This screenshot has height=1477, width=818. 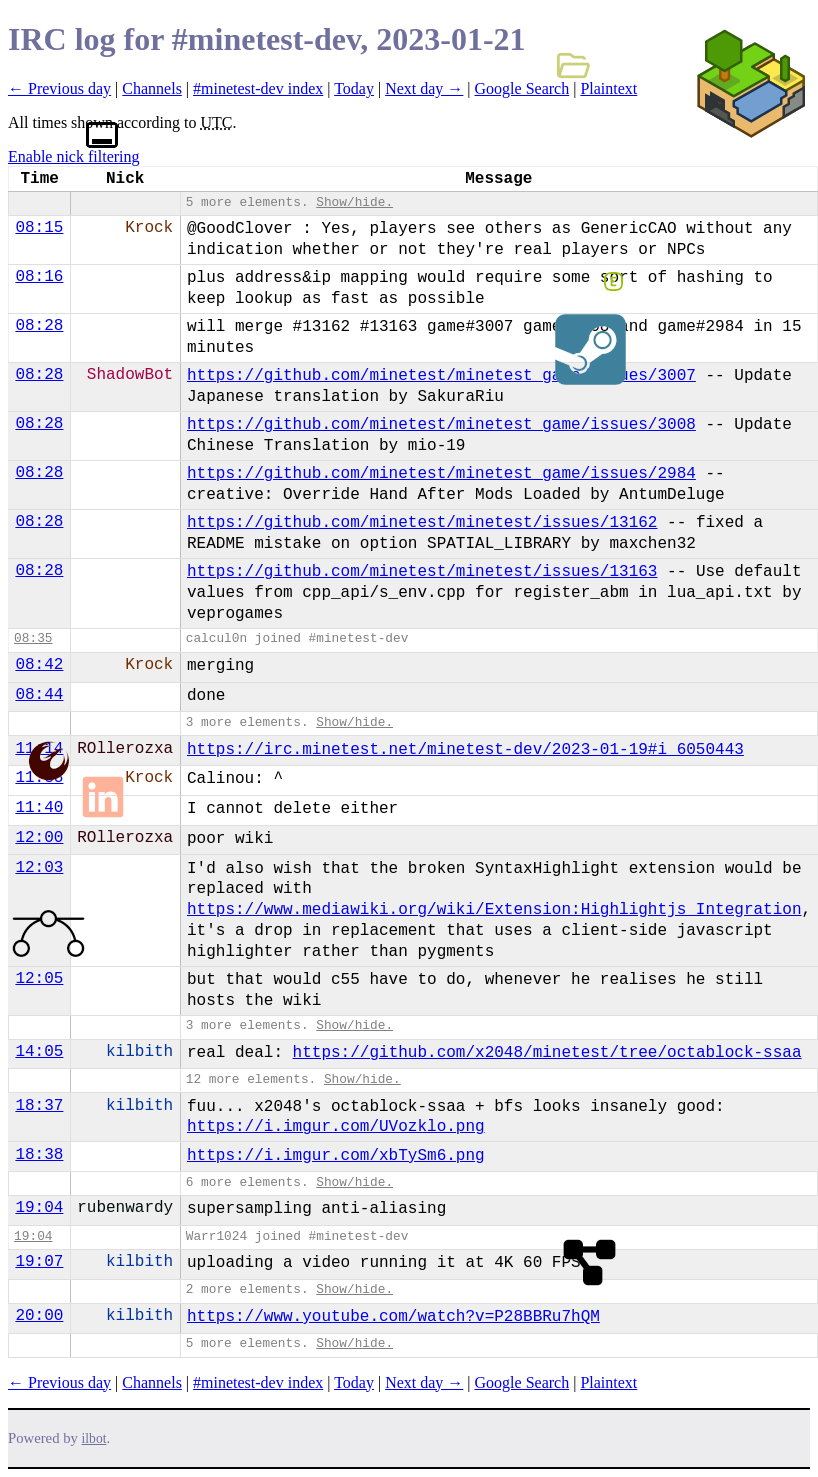 What do you see at coordinates (49, 761) in the screenshot?
I see `phoenix squadron logo from star wars rebels` at bounding box center [49, 761].